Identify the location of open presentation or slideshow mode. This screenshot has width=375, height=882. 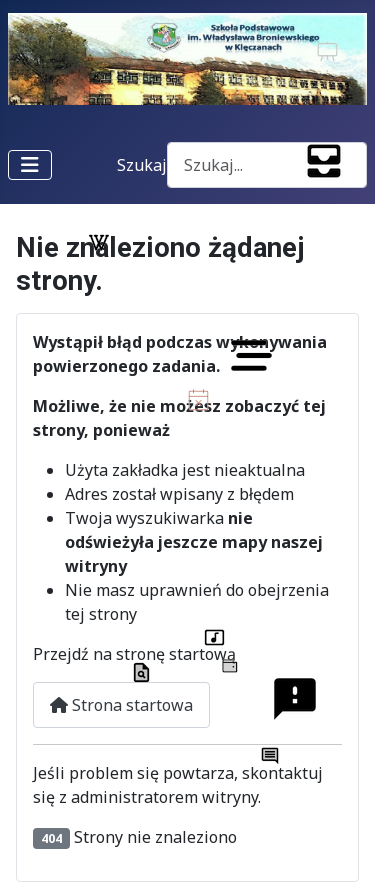
(327, 51).